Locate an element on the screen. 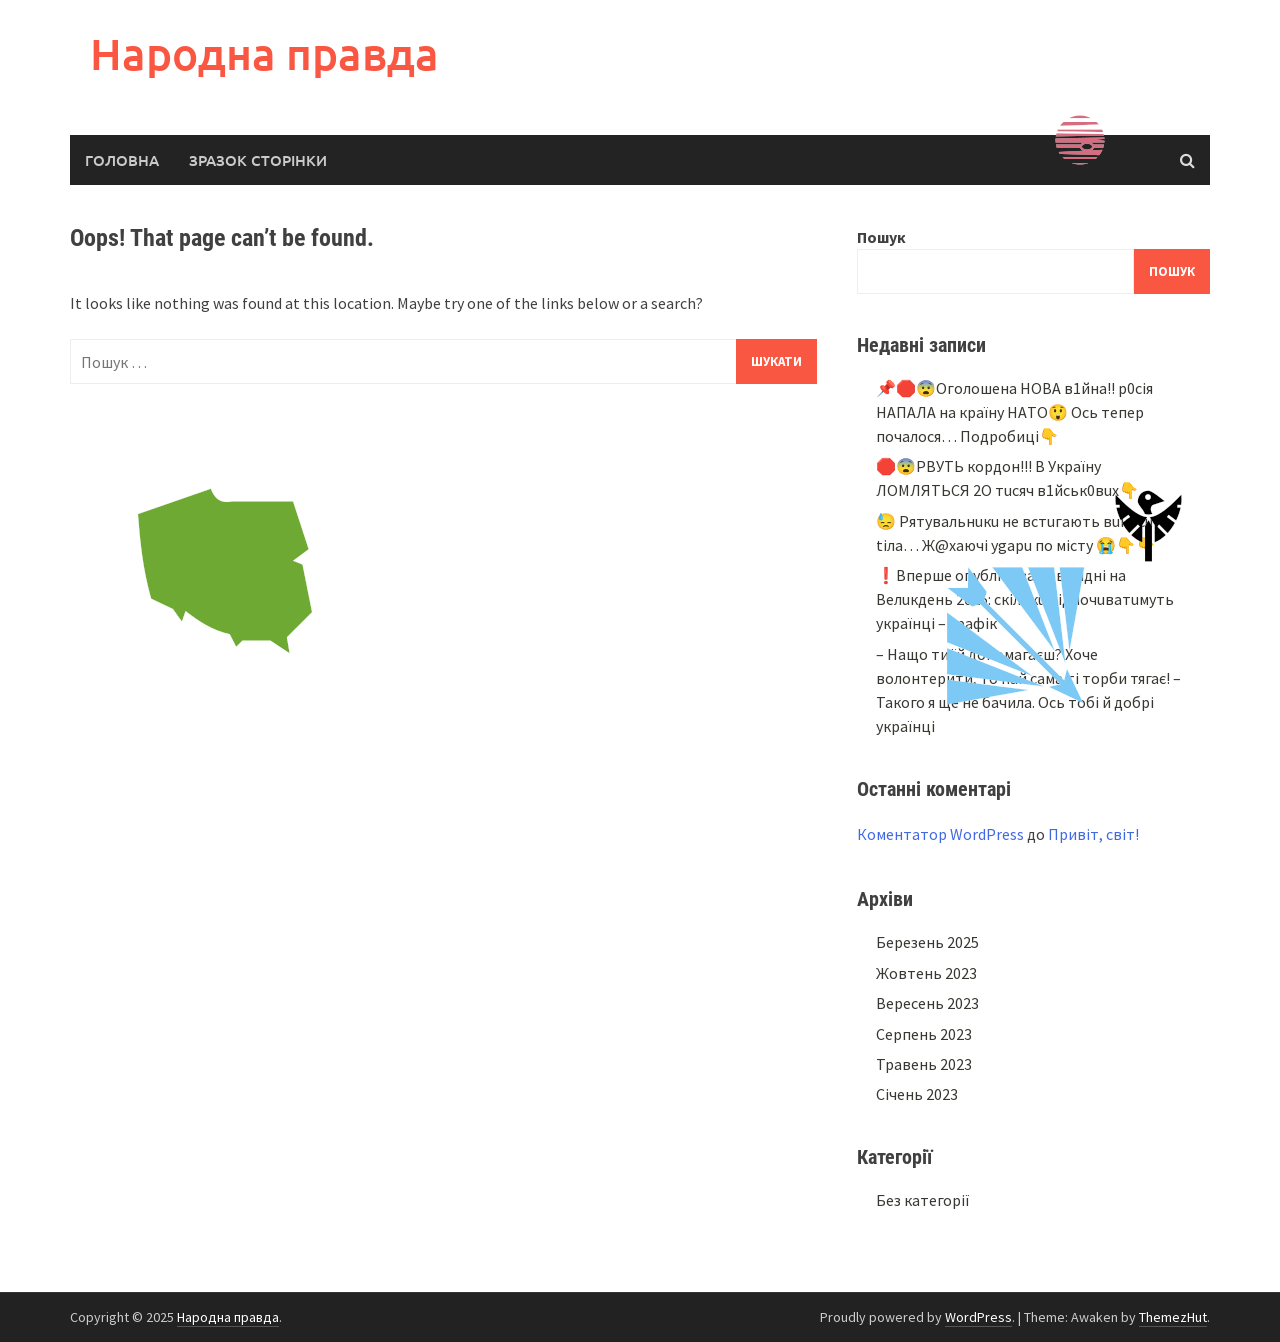 The height and width of the screenshot is (1342, 1280). select Poland as your country or region is located at coordinates (225, 571).